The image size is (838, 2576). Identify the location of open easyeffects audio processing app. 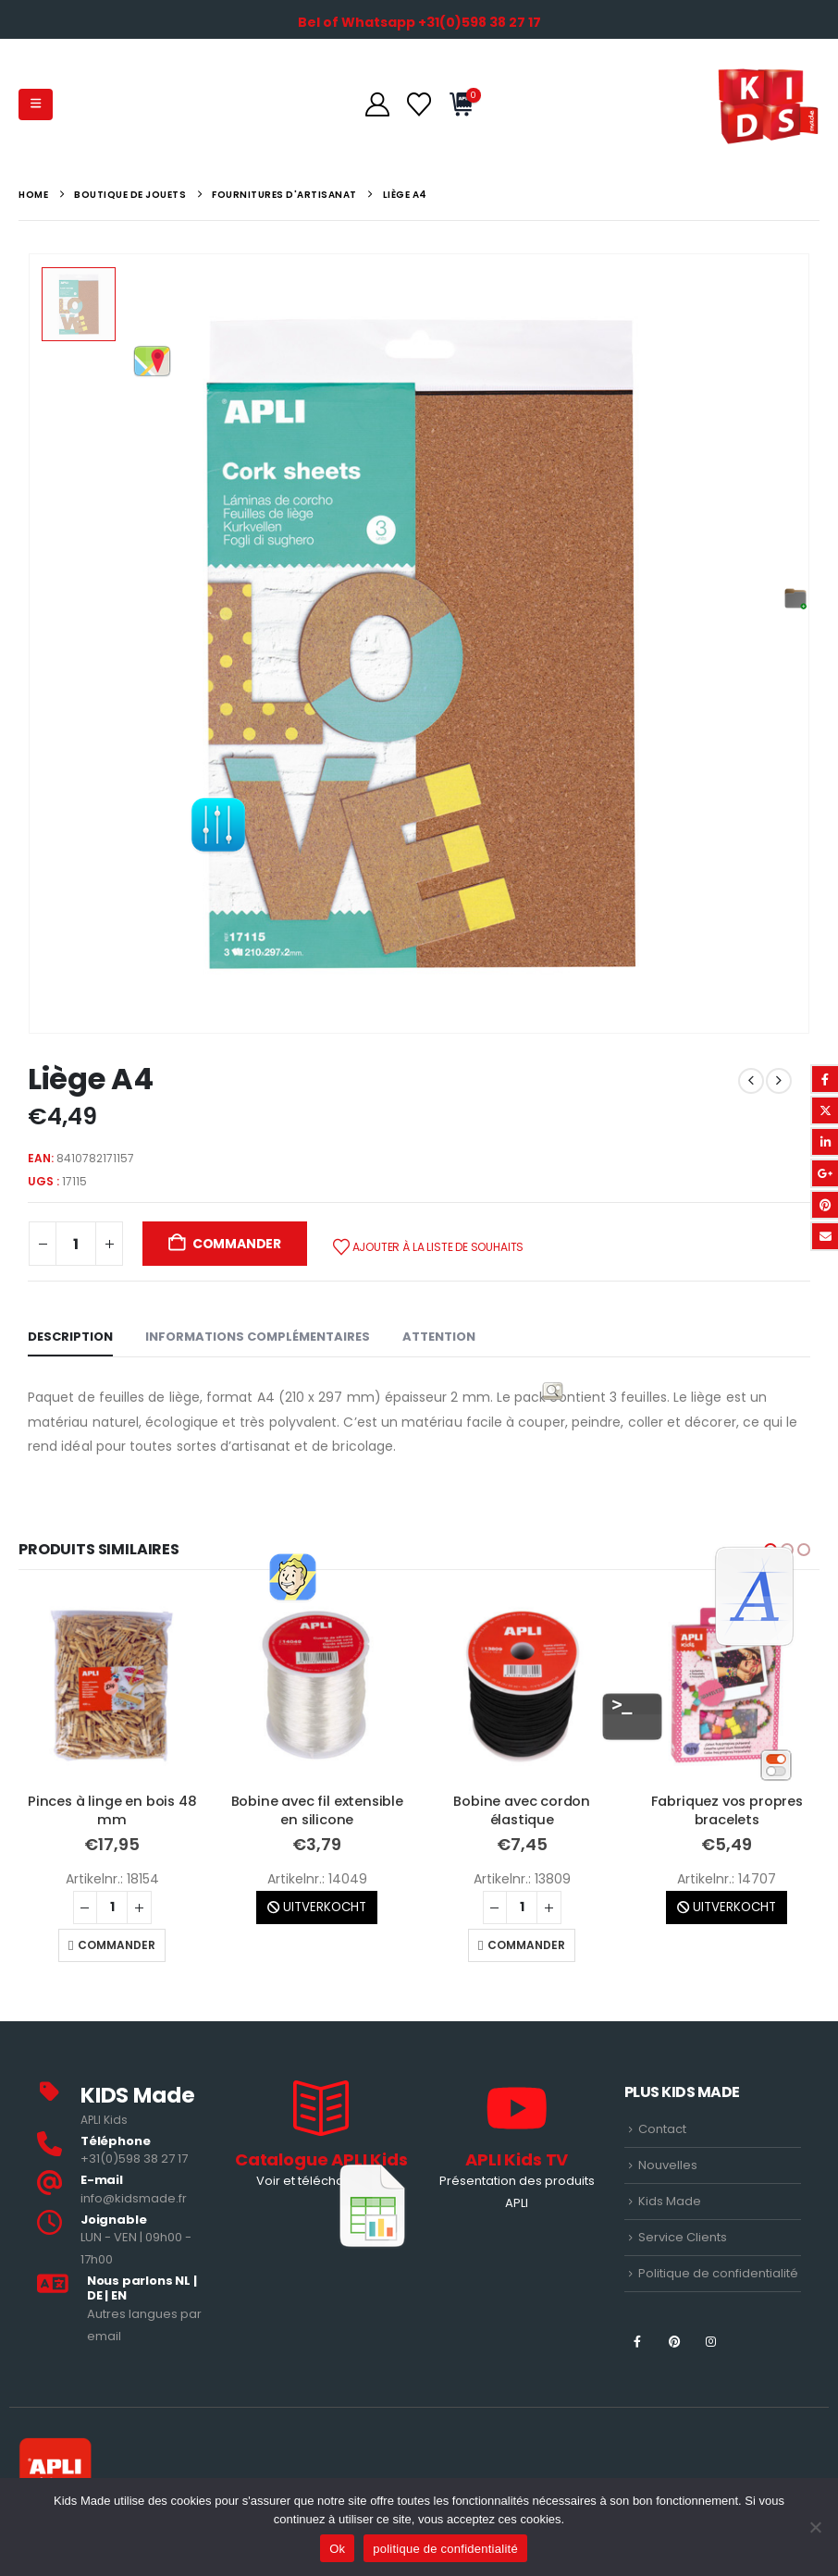
(218, 825).